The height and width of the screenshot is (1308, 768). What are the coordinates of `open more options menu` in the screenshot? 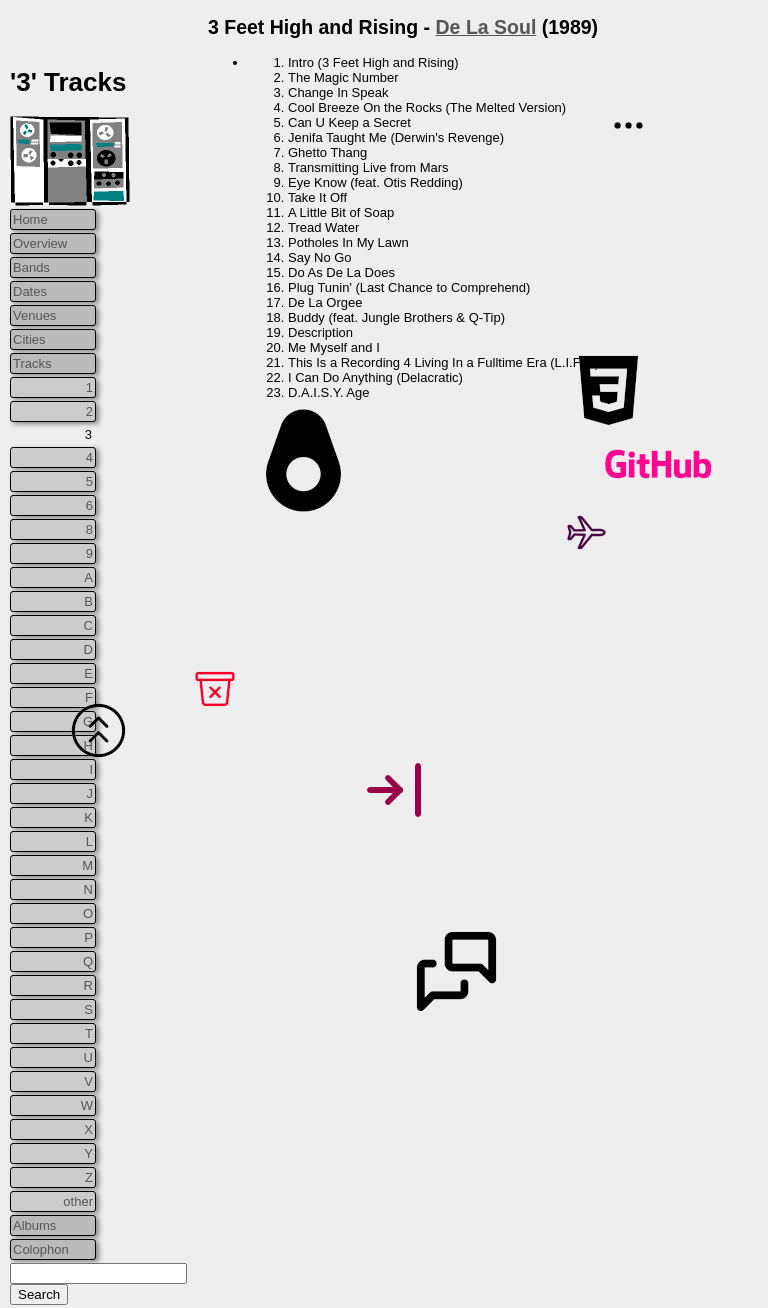 It's located at (628, 125).